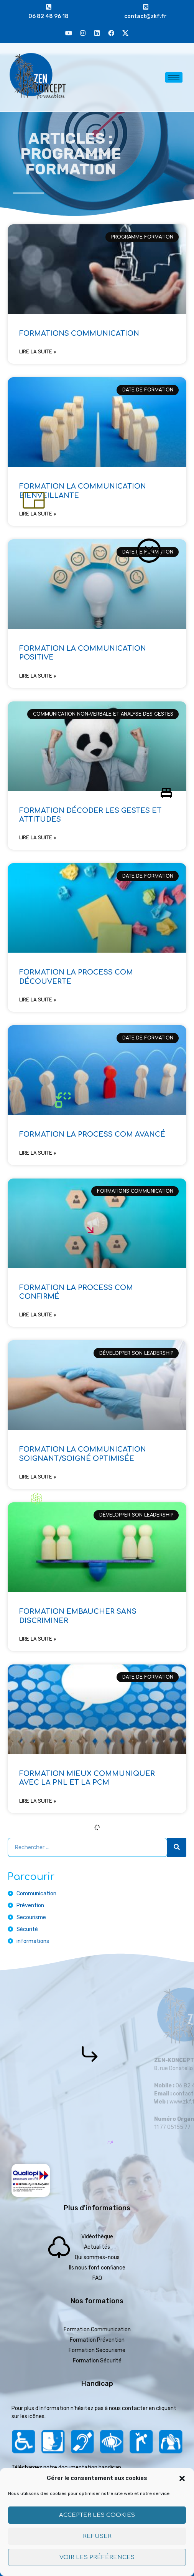 This screenshot has width=194, height=2576. What do you see at coordinates (166, 793) in the screenshot?
I see `view single room accommodation options` at bounding box center [166, 793].